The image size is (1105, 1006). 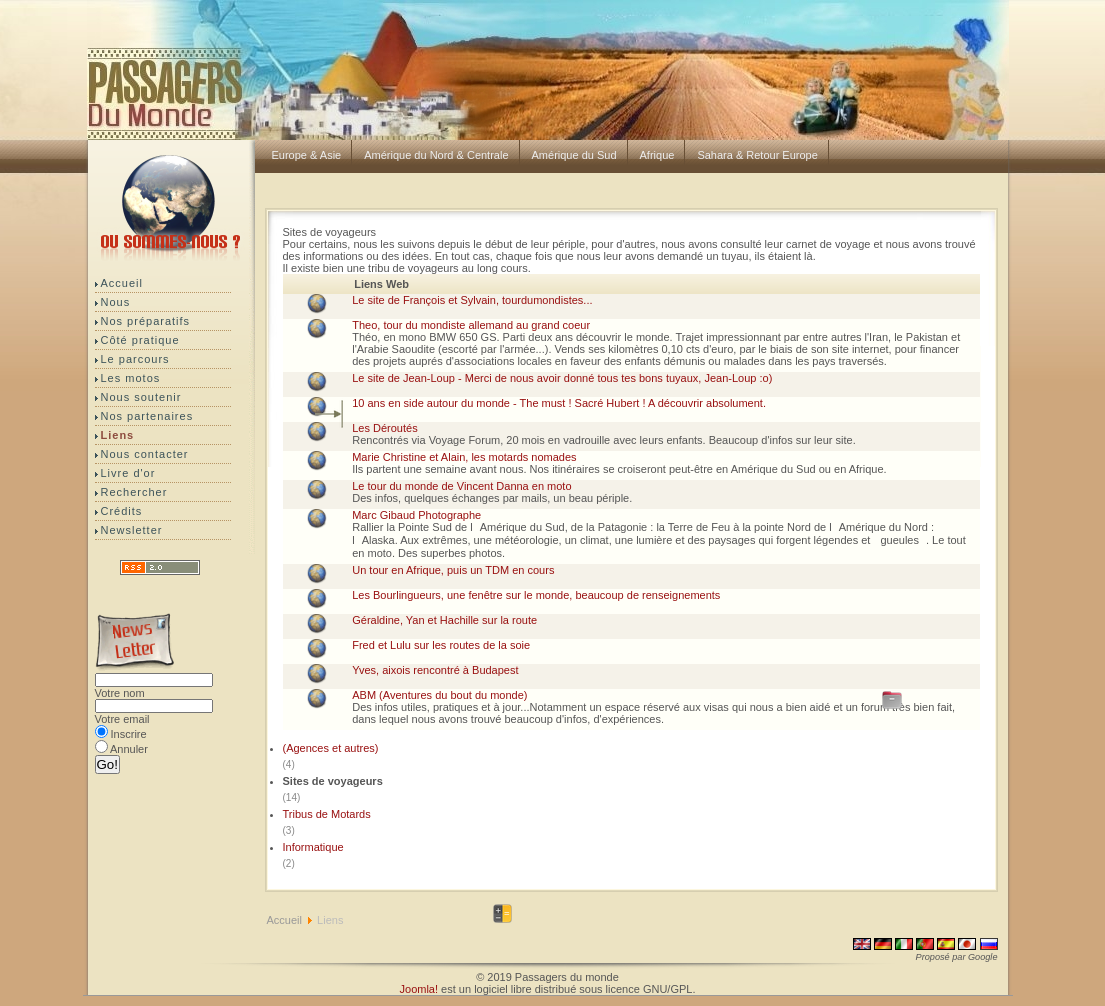 What do you see at coordinates (892, 700) in the screenshot?
I see `open the file manager` at bounding box center [892, 700].